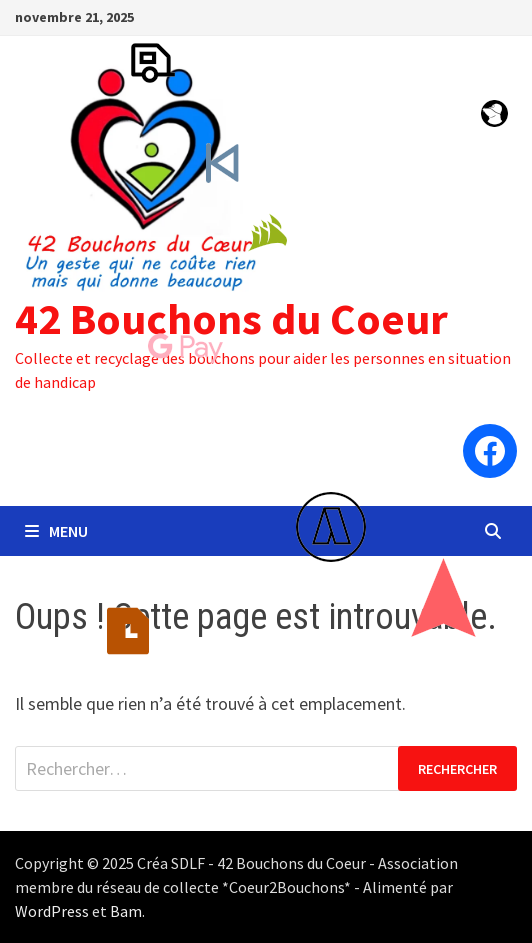 This screenshot has height=943, width=532. What do you see at coordinates (221, 163) in the screenshot?
I see `skip to previous track` at bounding box center [221, 163].